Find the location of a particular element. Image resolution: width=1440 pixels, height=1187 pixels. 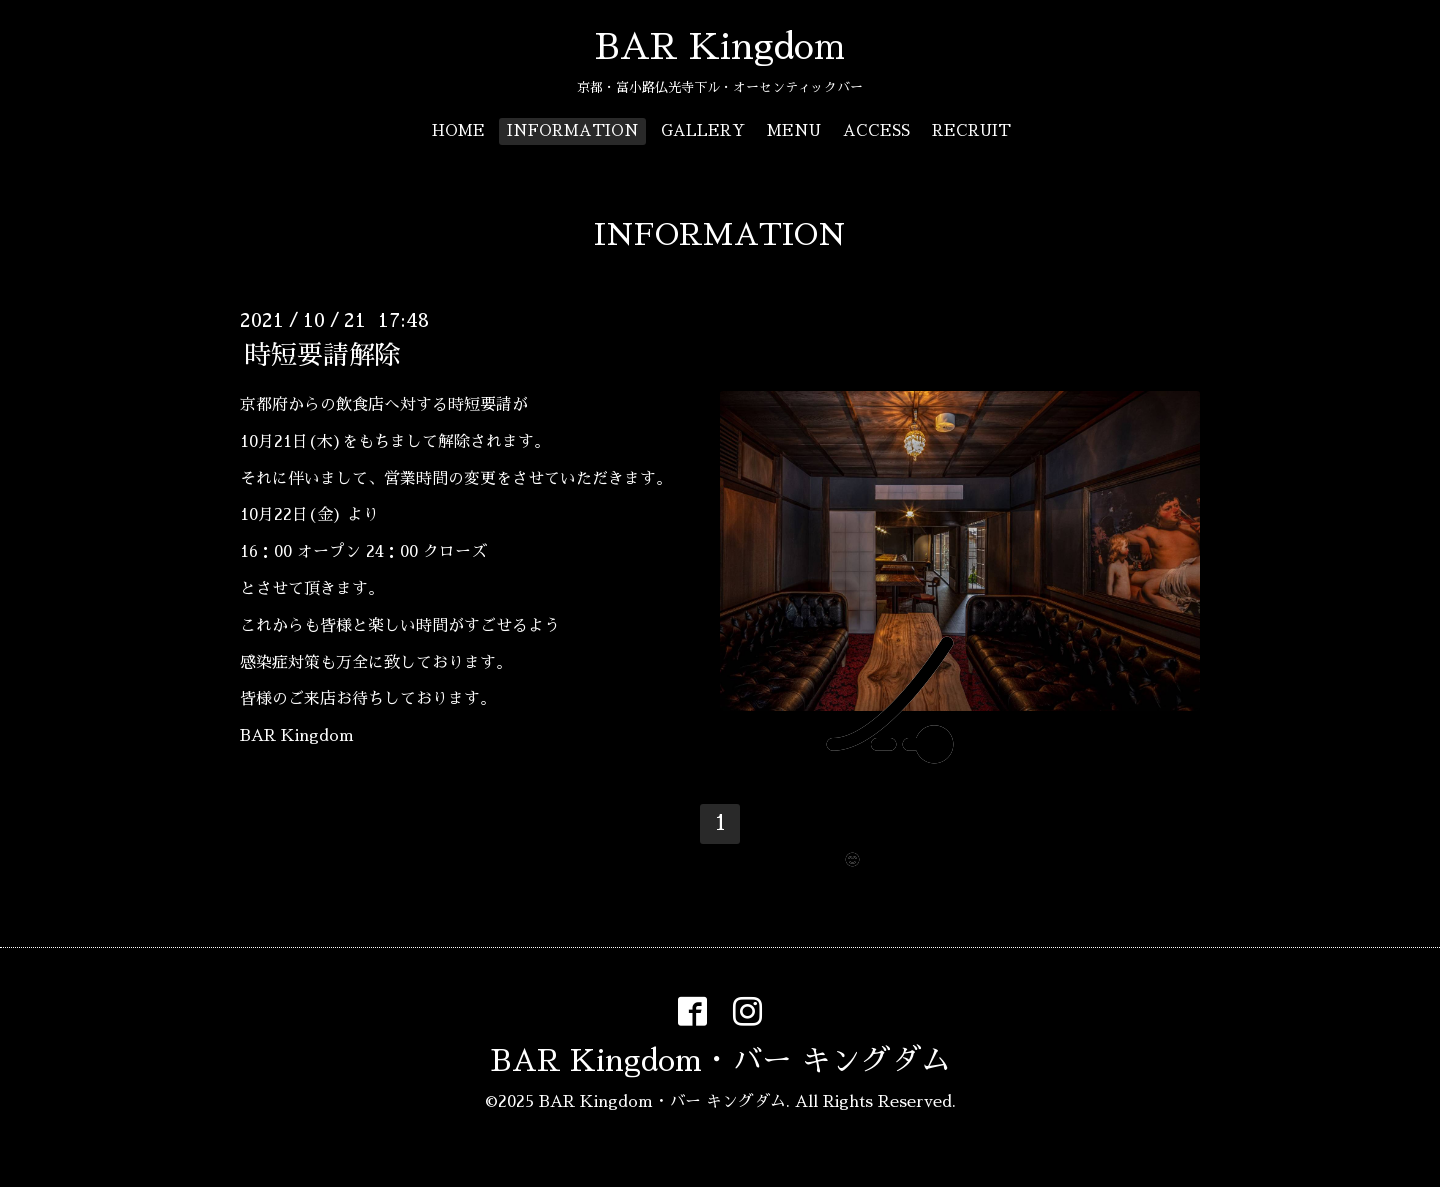

add a positive reaction or emoji is located at coordinates (852, 859).